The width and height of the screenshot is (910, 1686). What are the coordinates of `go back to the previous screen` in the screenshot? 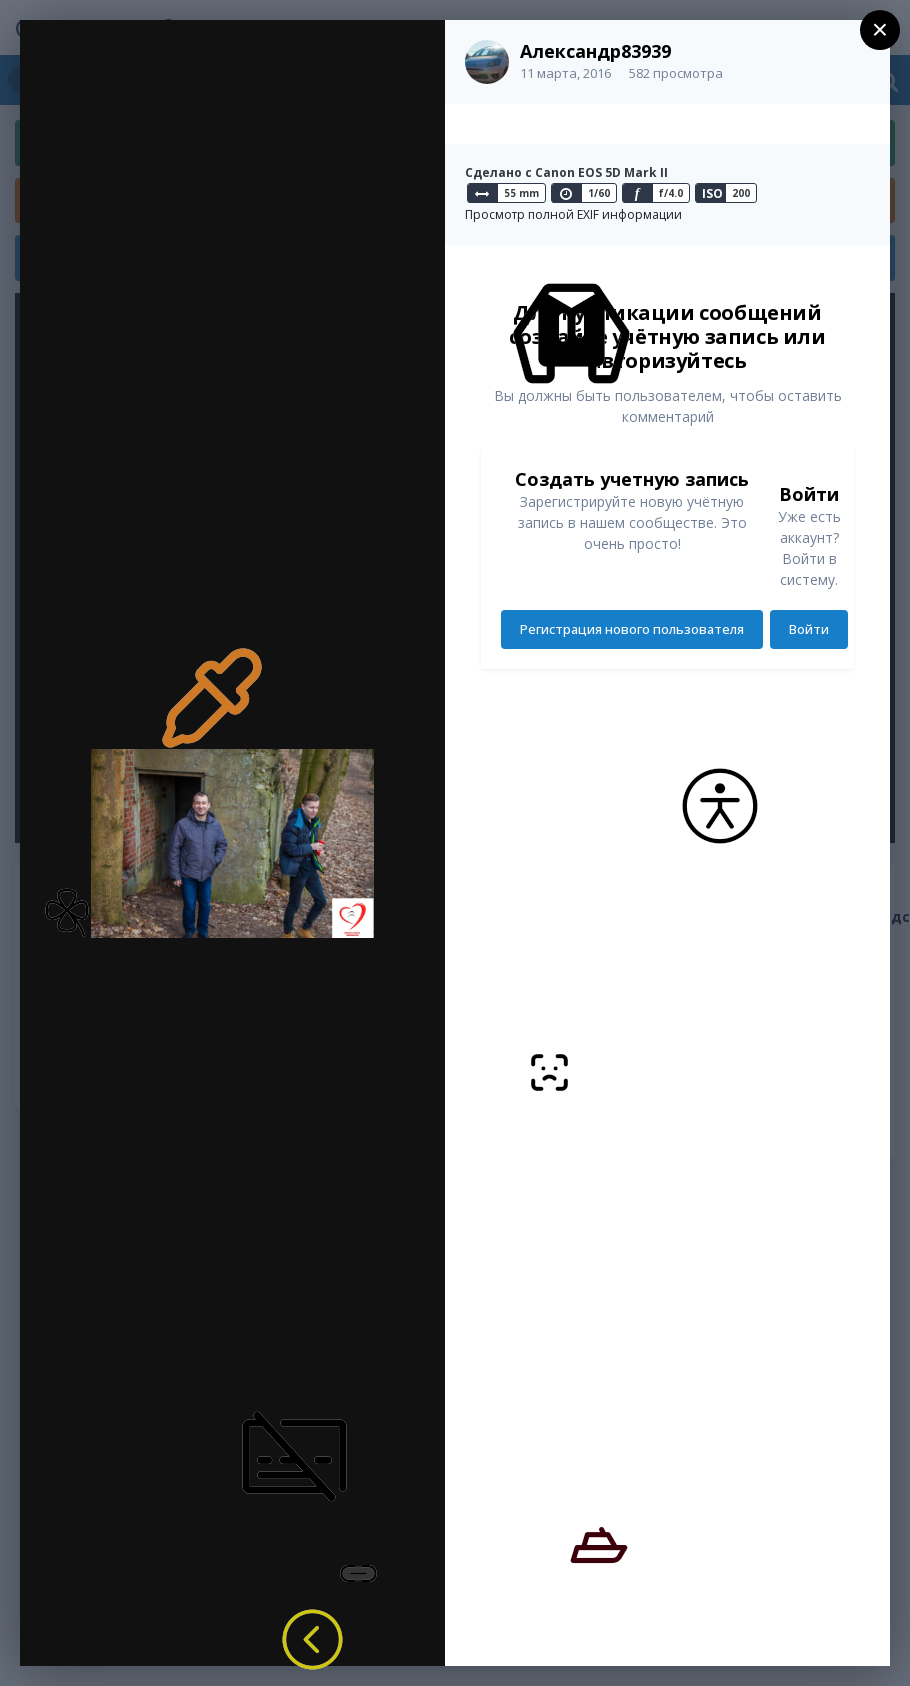 It's located at (312, 1639).